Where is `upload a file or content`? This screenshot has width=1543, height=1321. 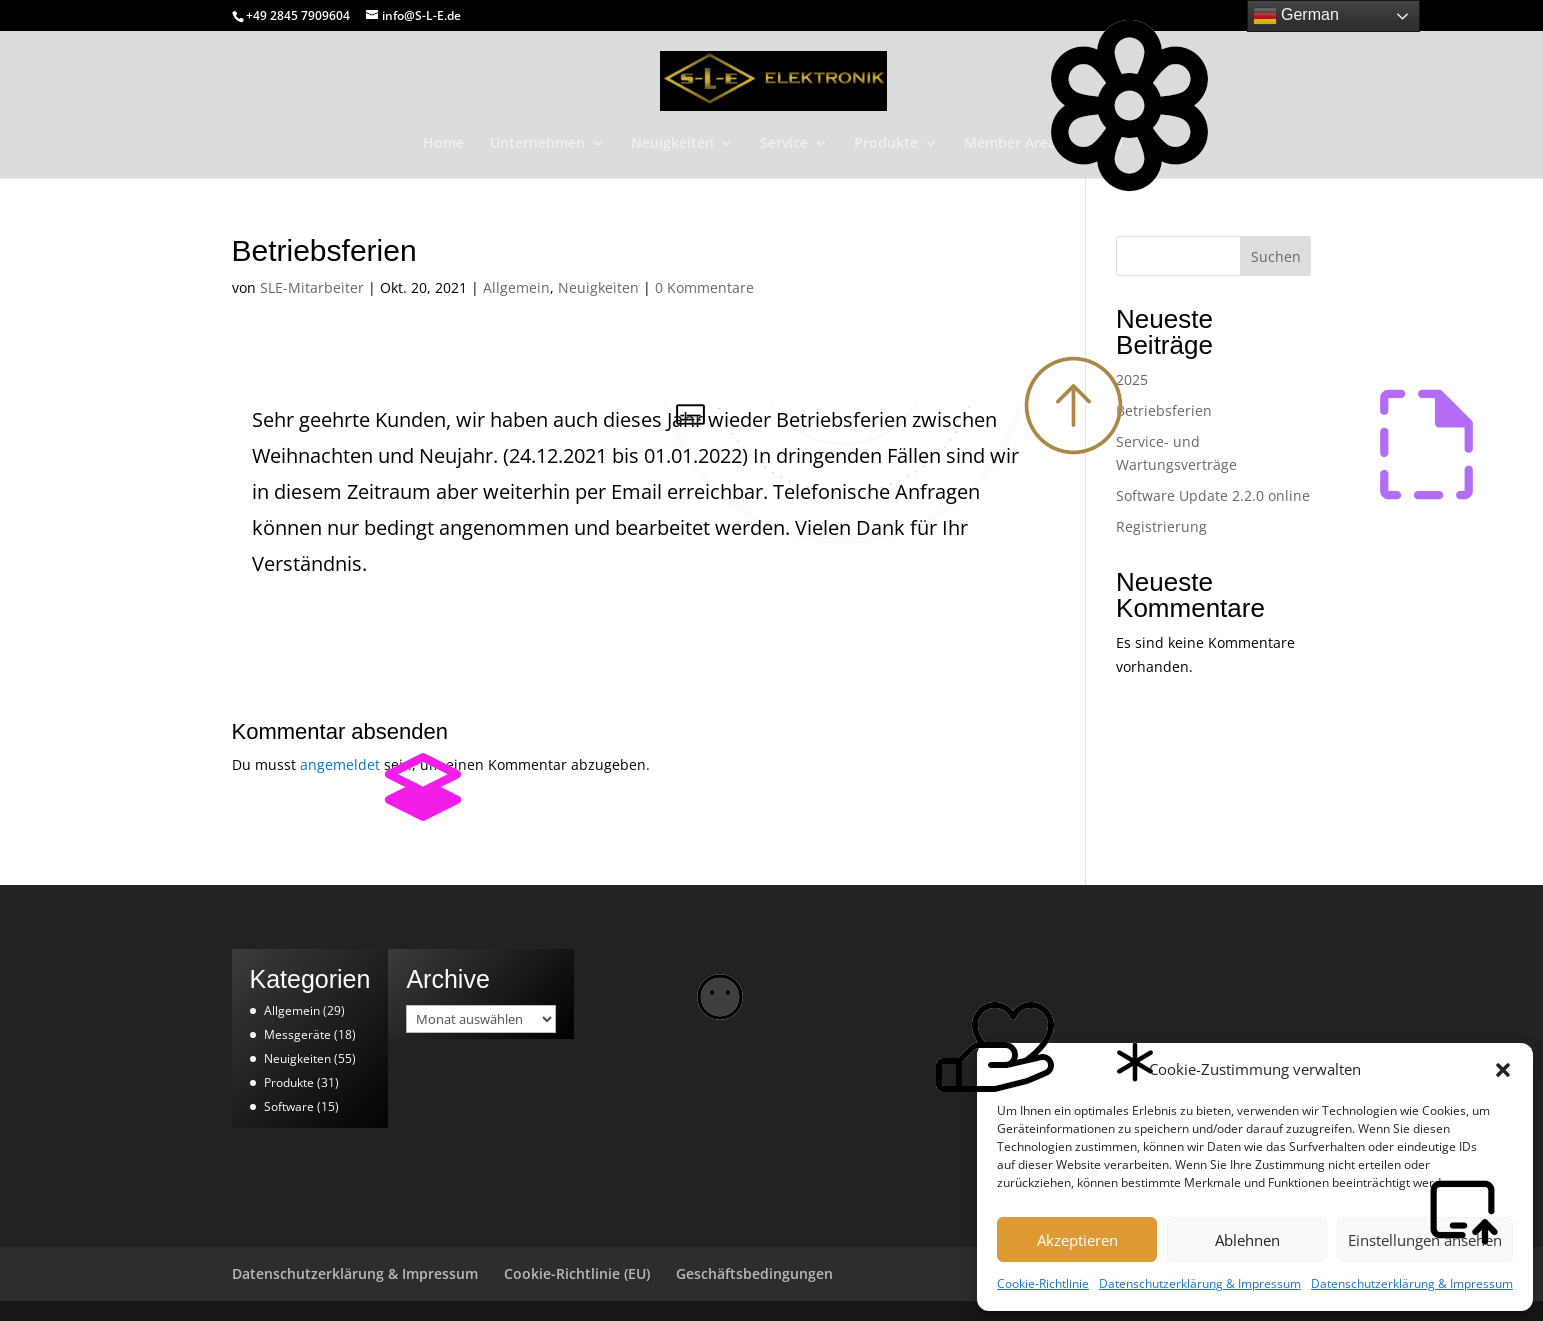
upload a file or content is located at coordinates (1073, 405).